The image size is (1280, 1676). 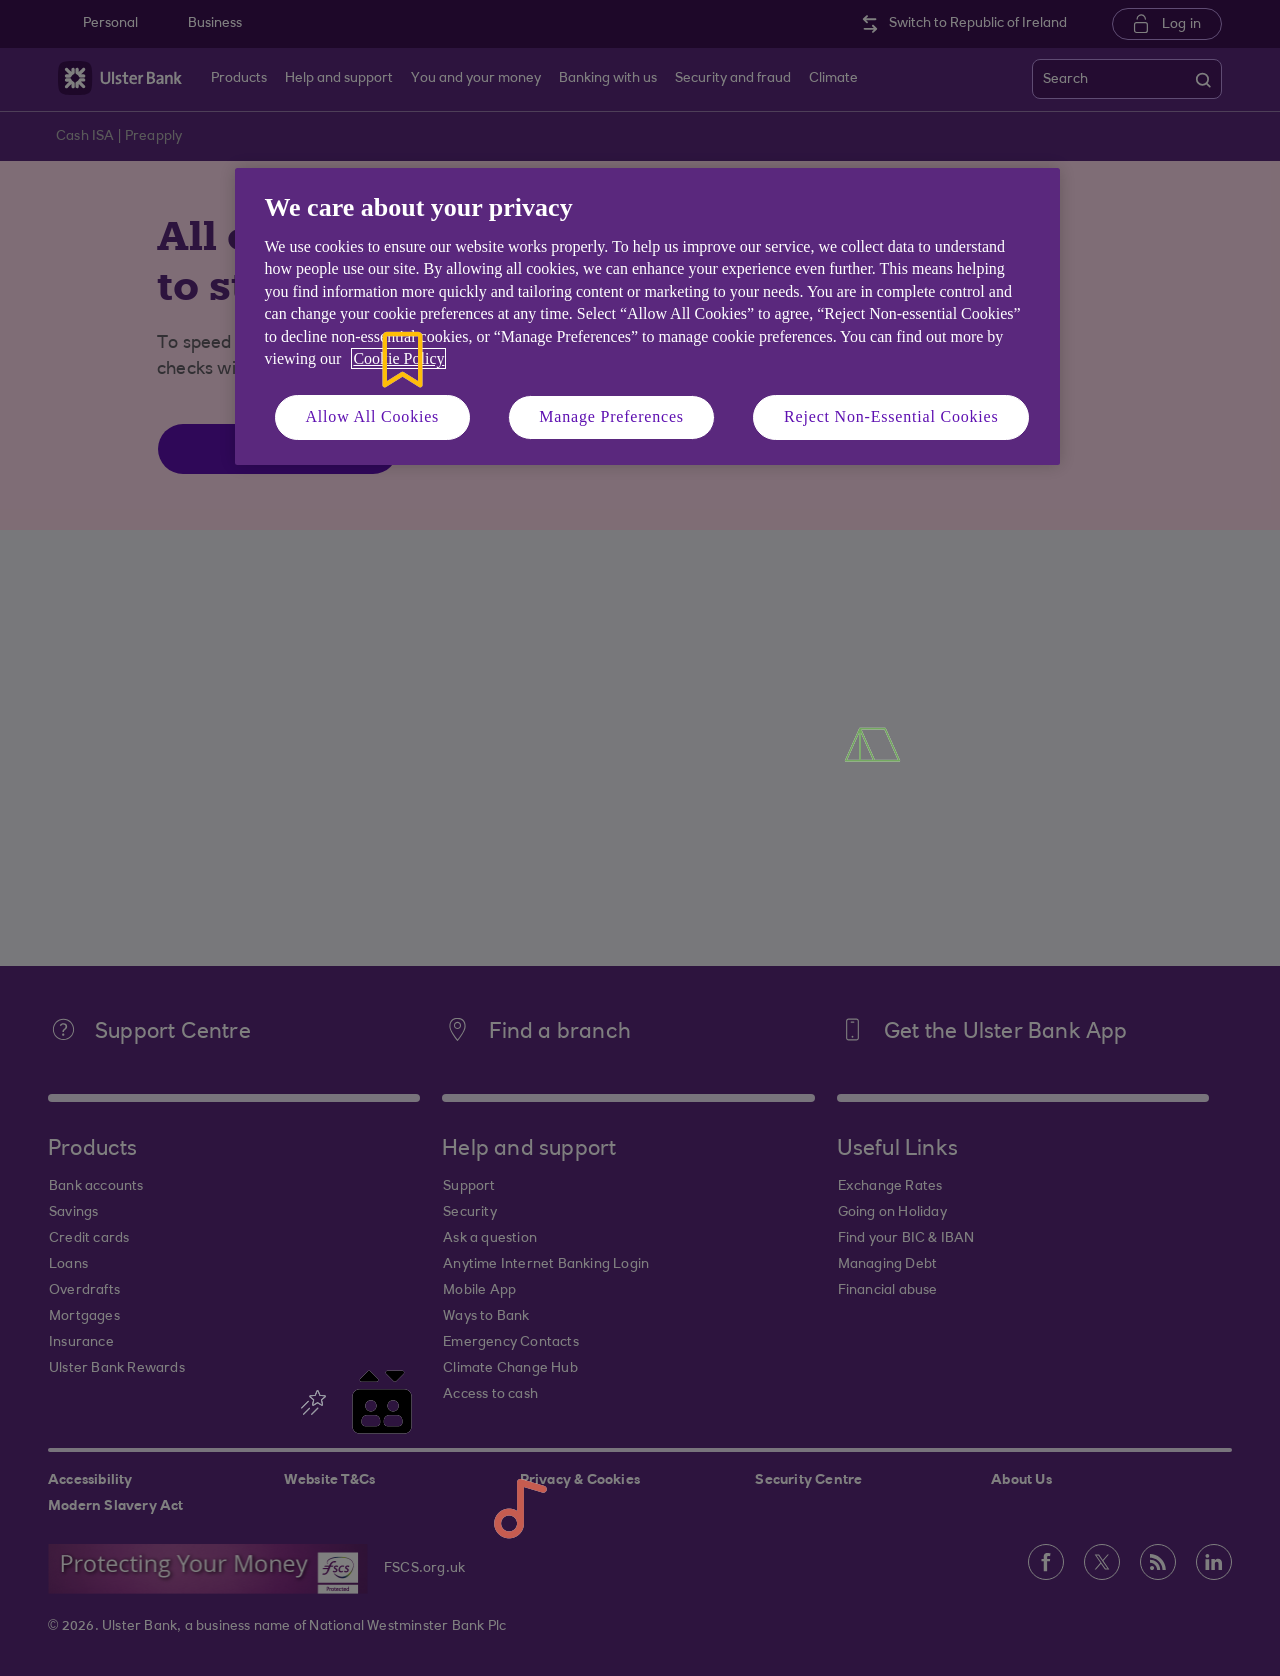 I want to click on access music or audio player, so click(x=520, y=1507).